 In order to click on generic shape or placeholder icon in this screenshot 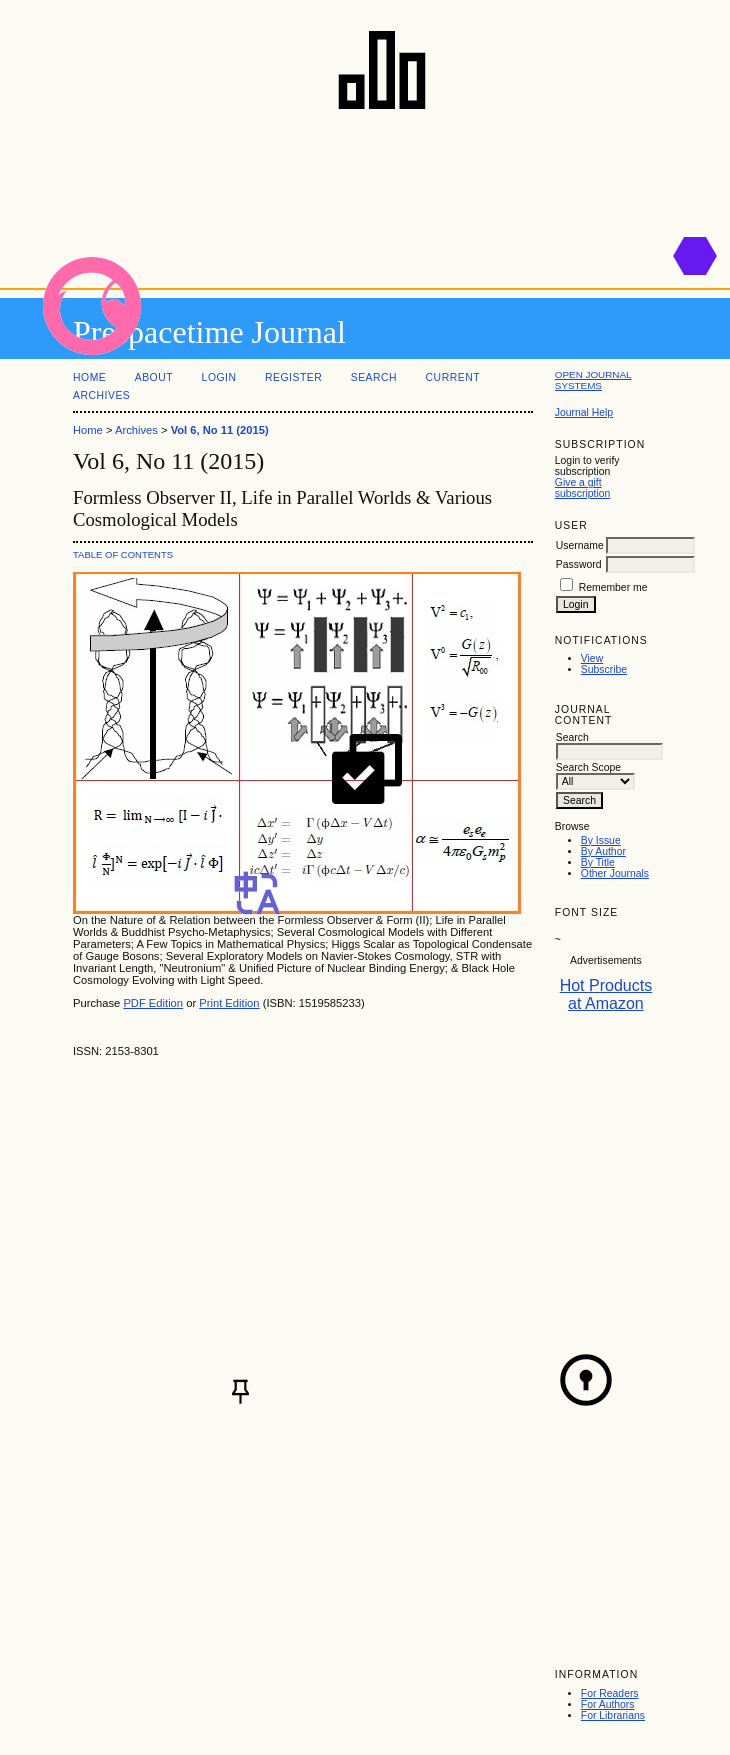, I will do `click(695, 256)`.